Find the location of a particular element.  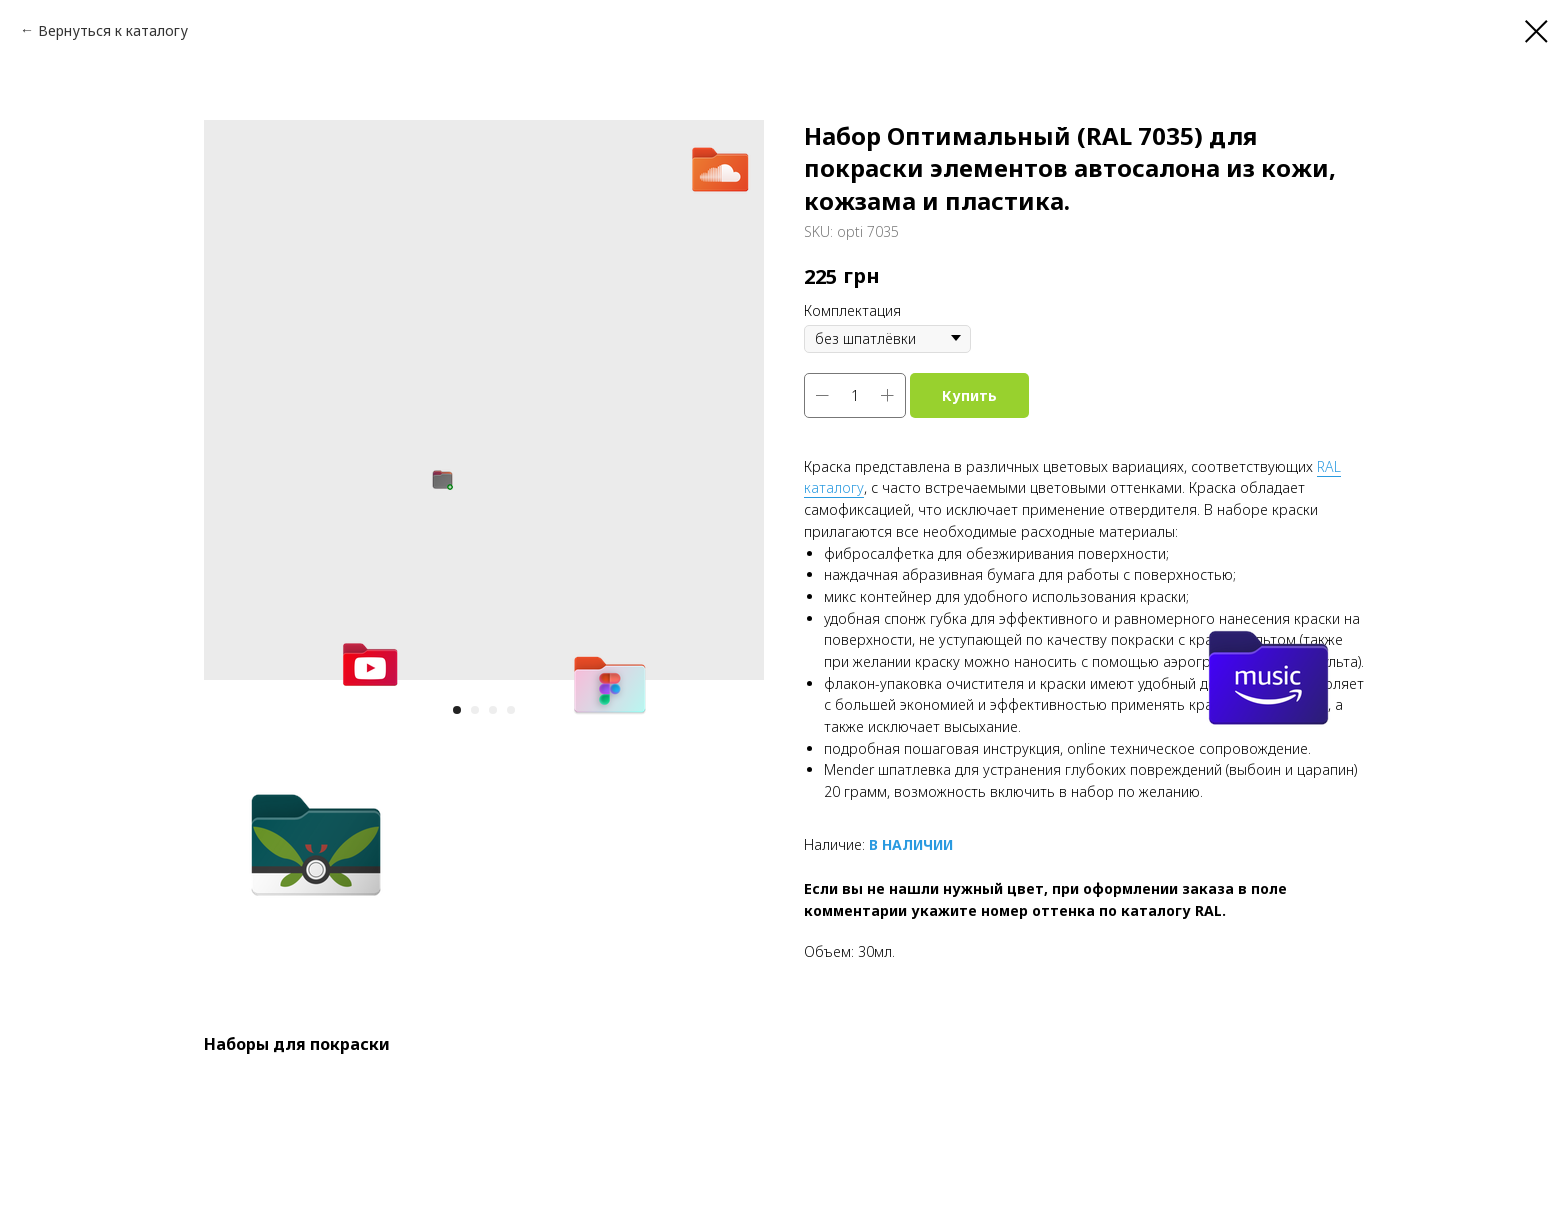

open folder containing amazon music files is located at coordinates (1268, 681).